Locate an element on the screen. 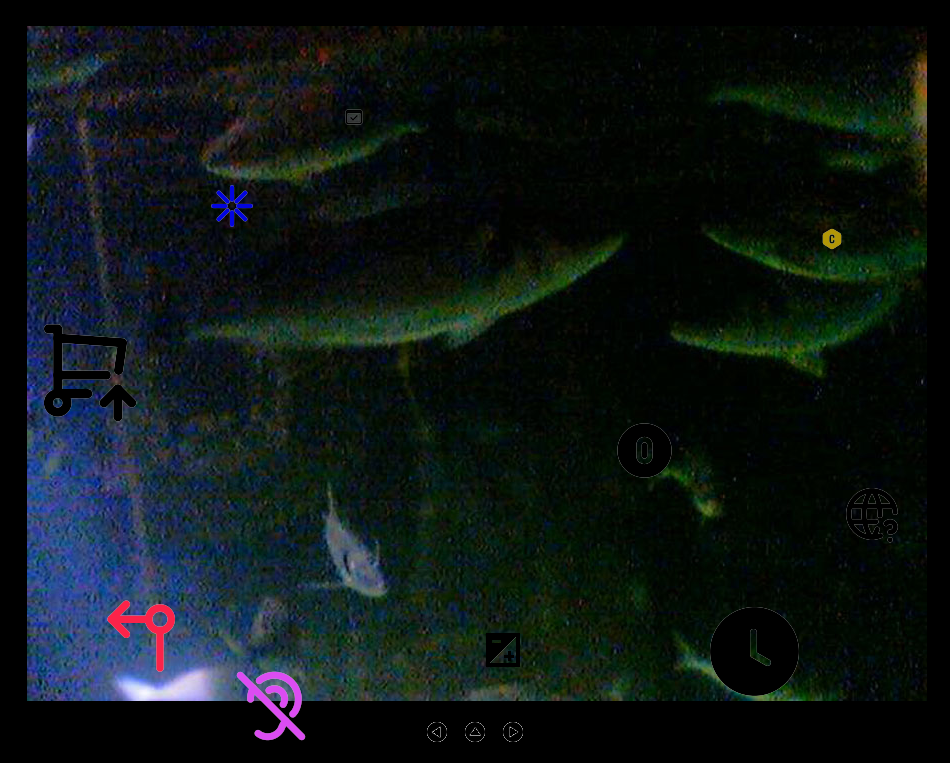 This screenshot has width=950, height=763. adjust image exposure settings is located at coordinates (503, 650).